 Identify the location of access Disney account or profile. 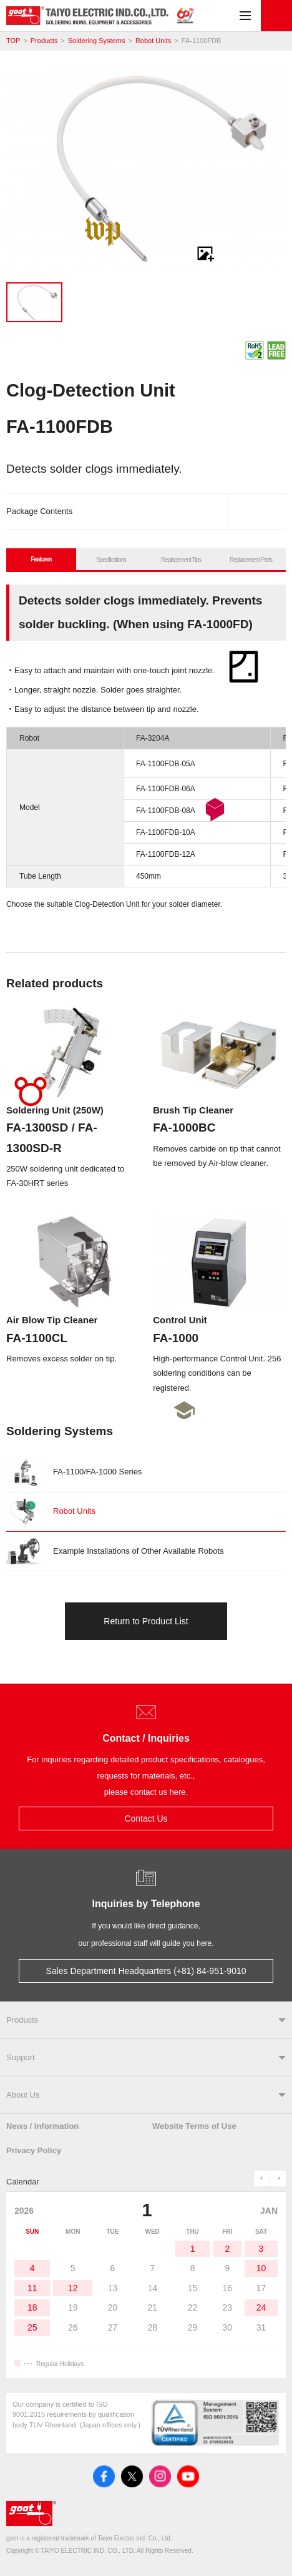
(31, 1092).